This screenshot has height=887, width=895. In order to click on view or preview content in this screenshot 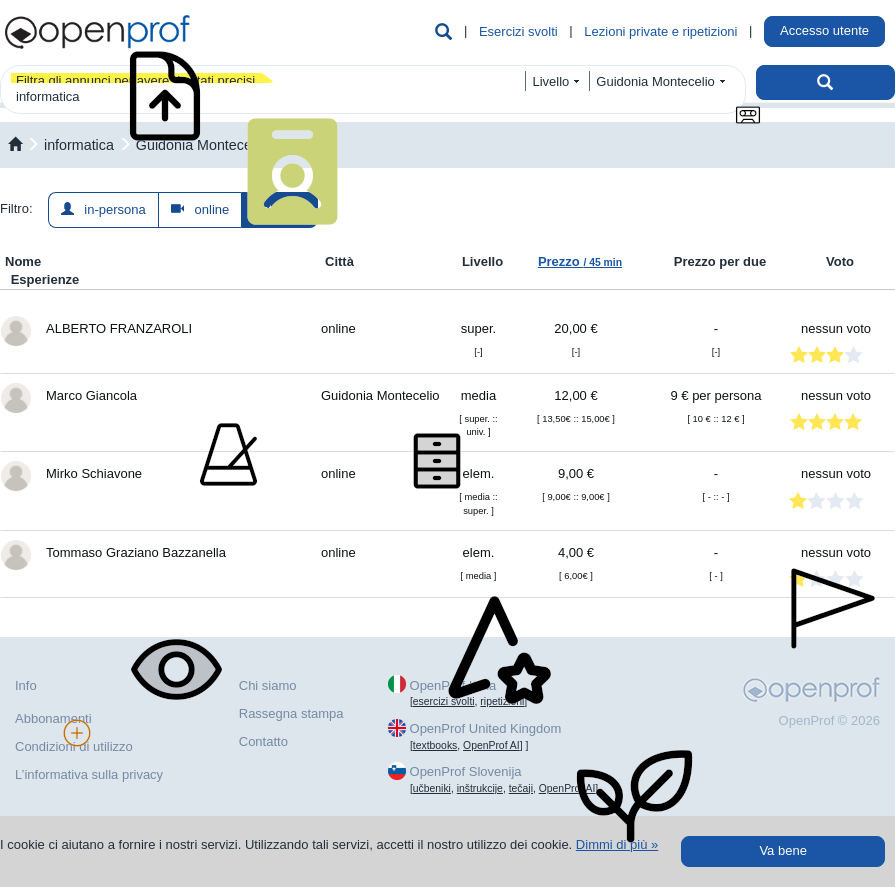, I will do `click(176, 669)`.